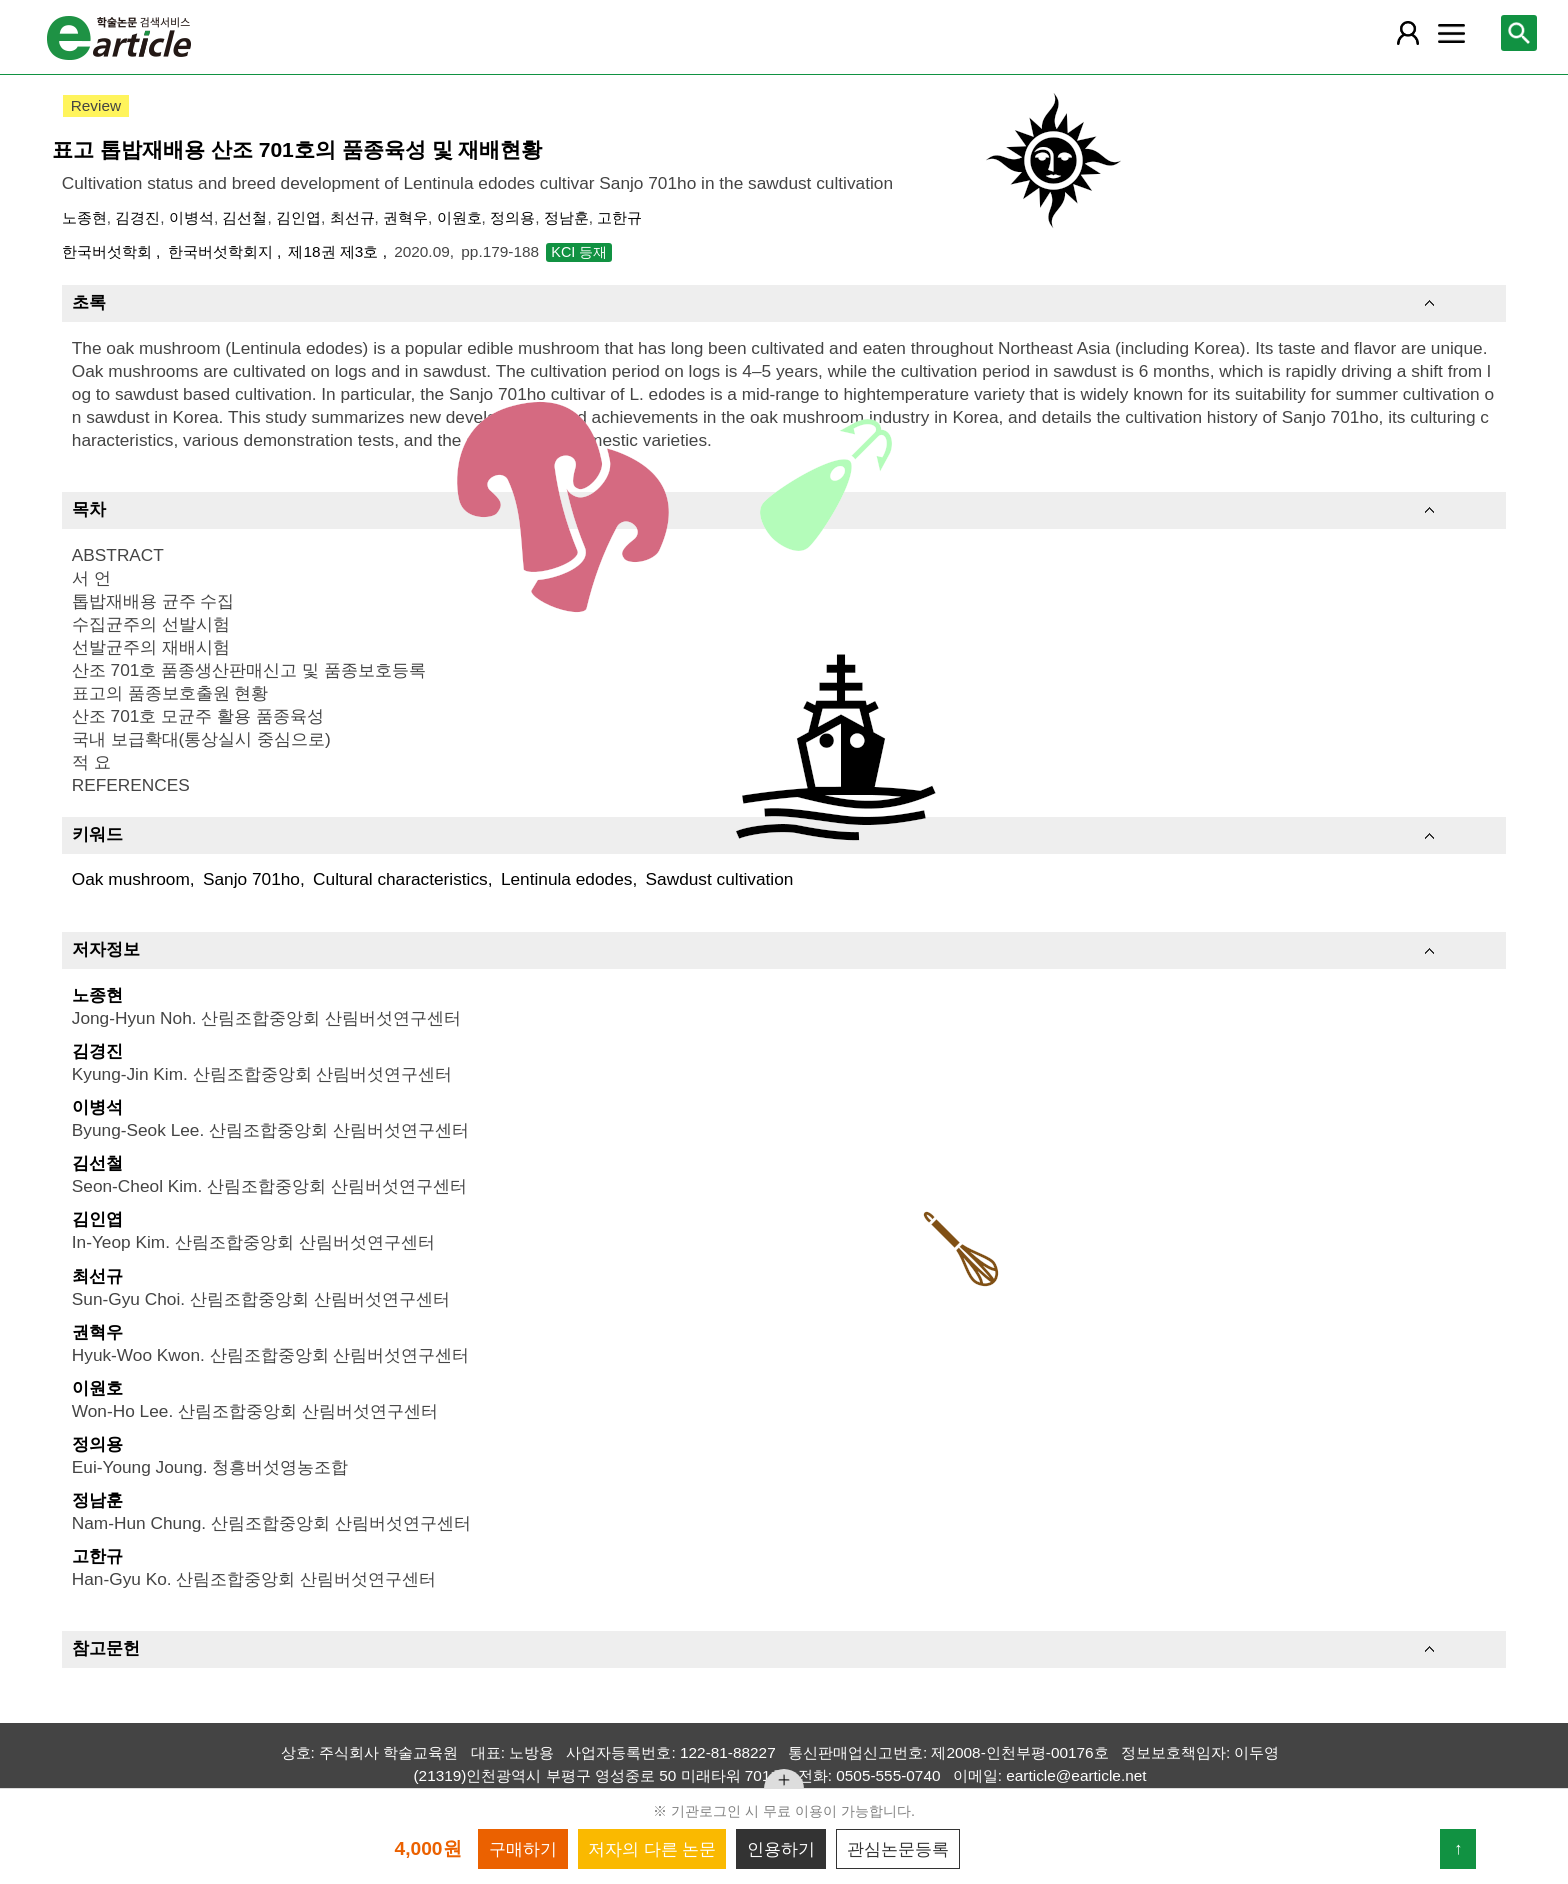  What do you see at coordinates (841, 755) in the screenshot?
I see `play battleship game` at bounding box center [841, 755].